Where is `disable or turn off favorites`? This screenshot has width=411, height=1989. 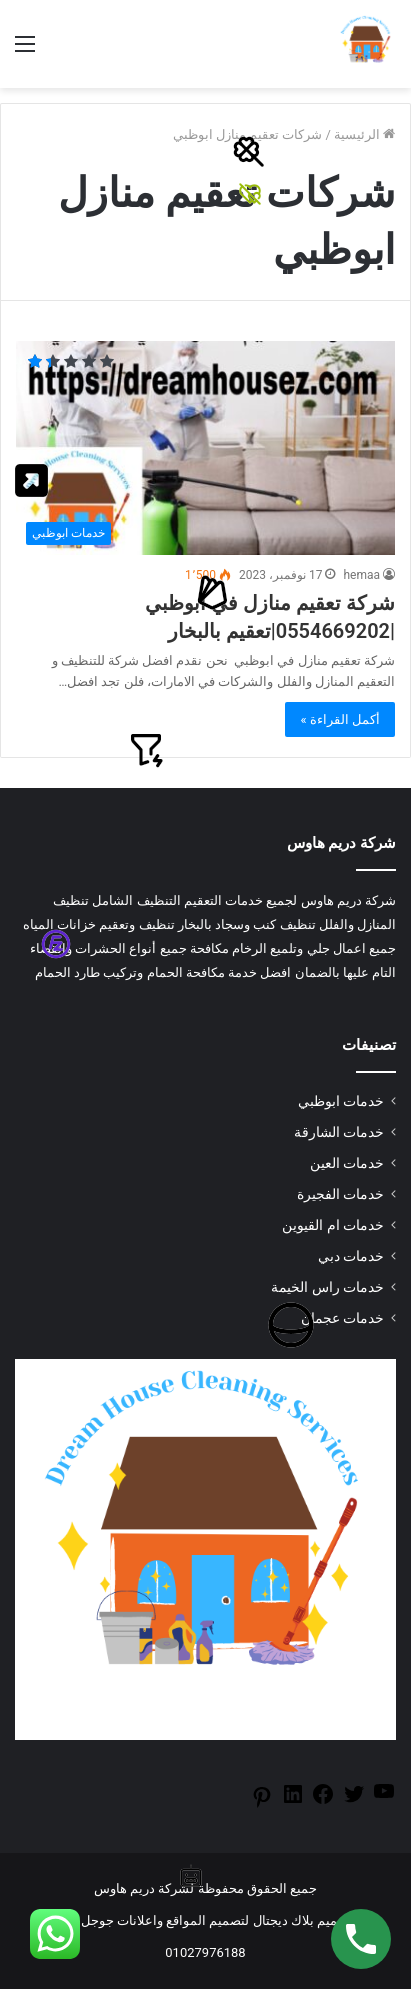
disable or turn off favorites is located at coordinates (250, 194).